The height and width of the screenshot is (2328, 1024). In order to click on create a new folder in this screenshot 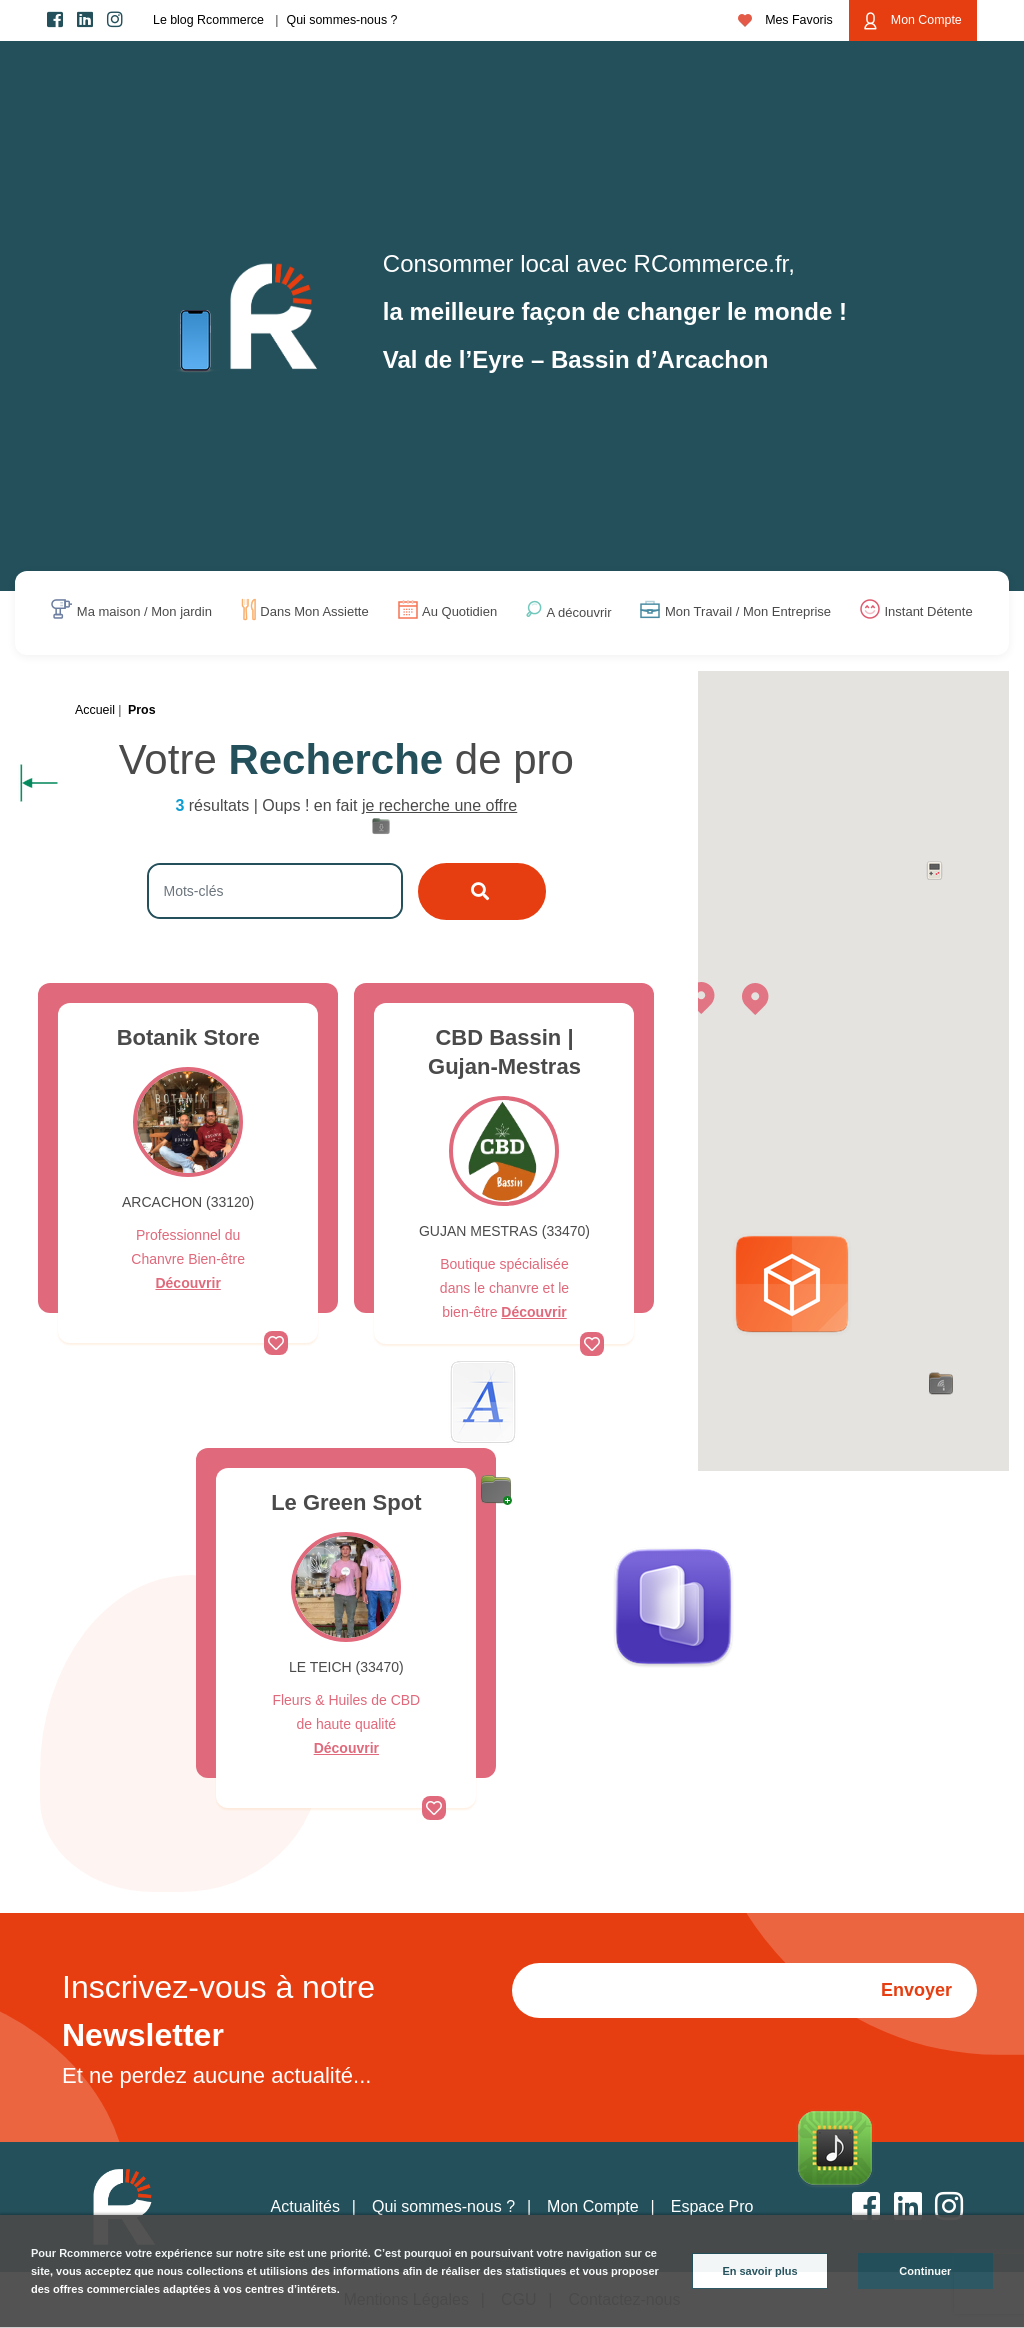, I will do `click(496, 1489)`.